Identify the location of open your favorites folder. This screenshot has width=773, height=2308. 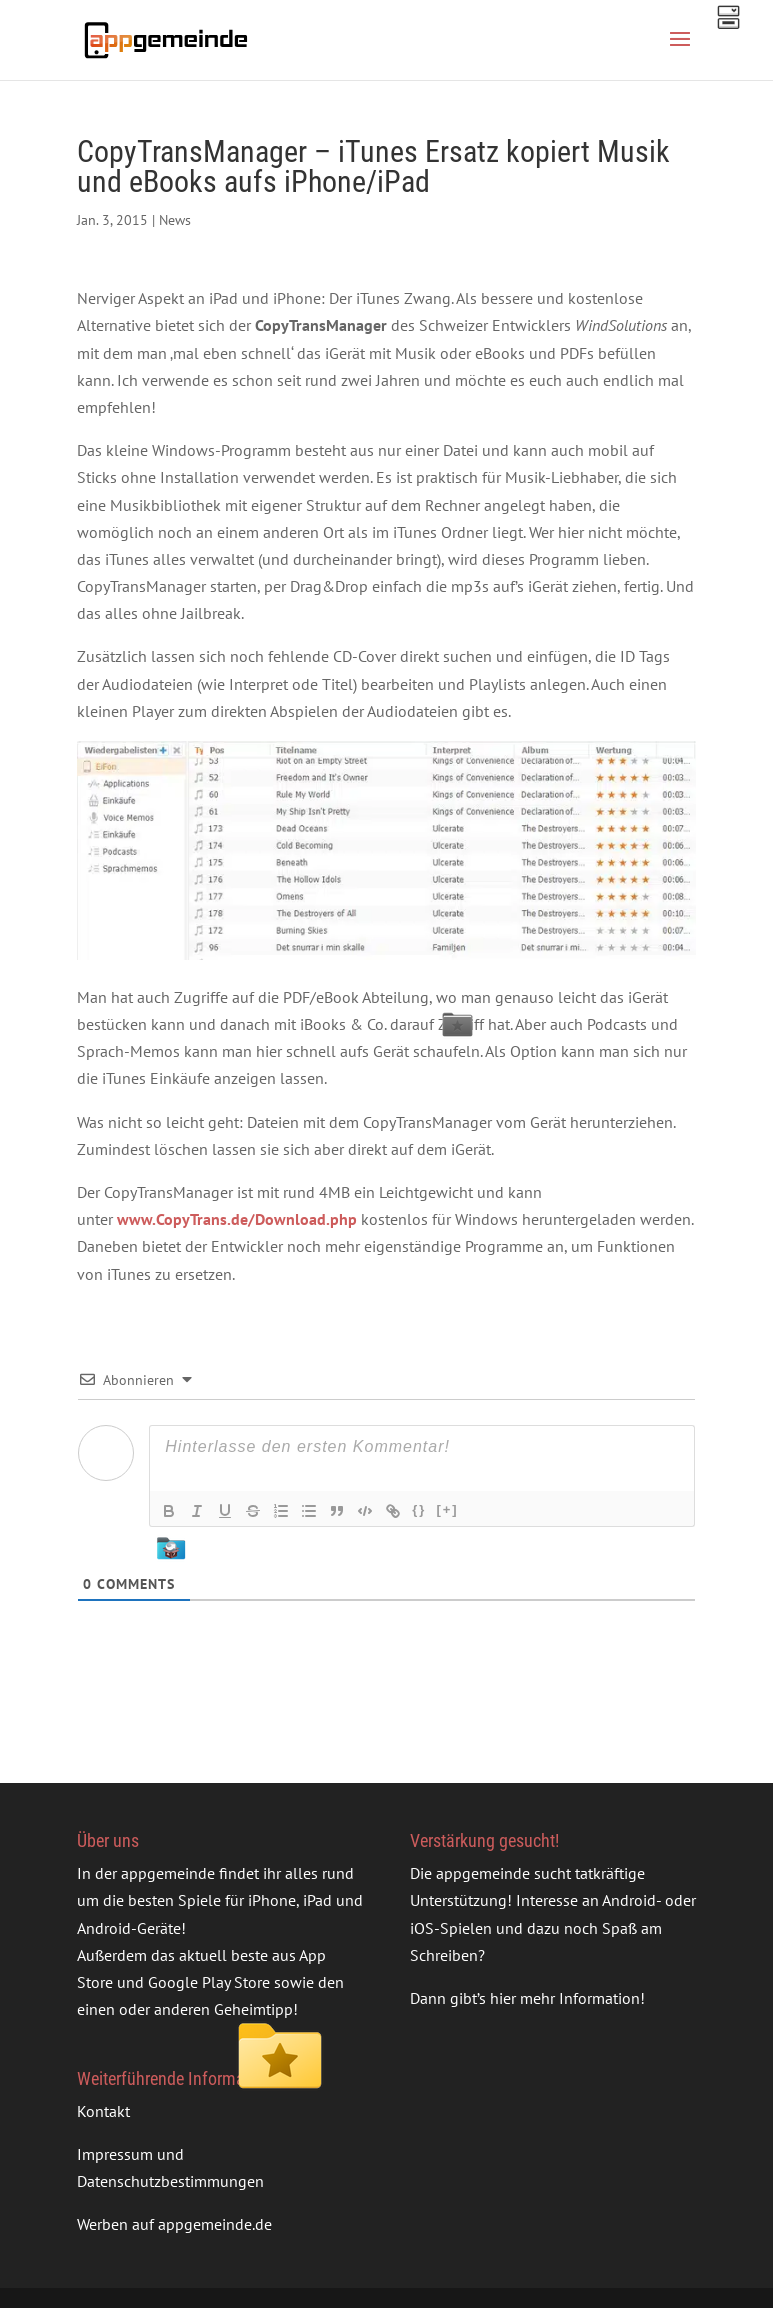
(280, 2058).